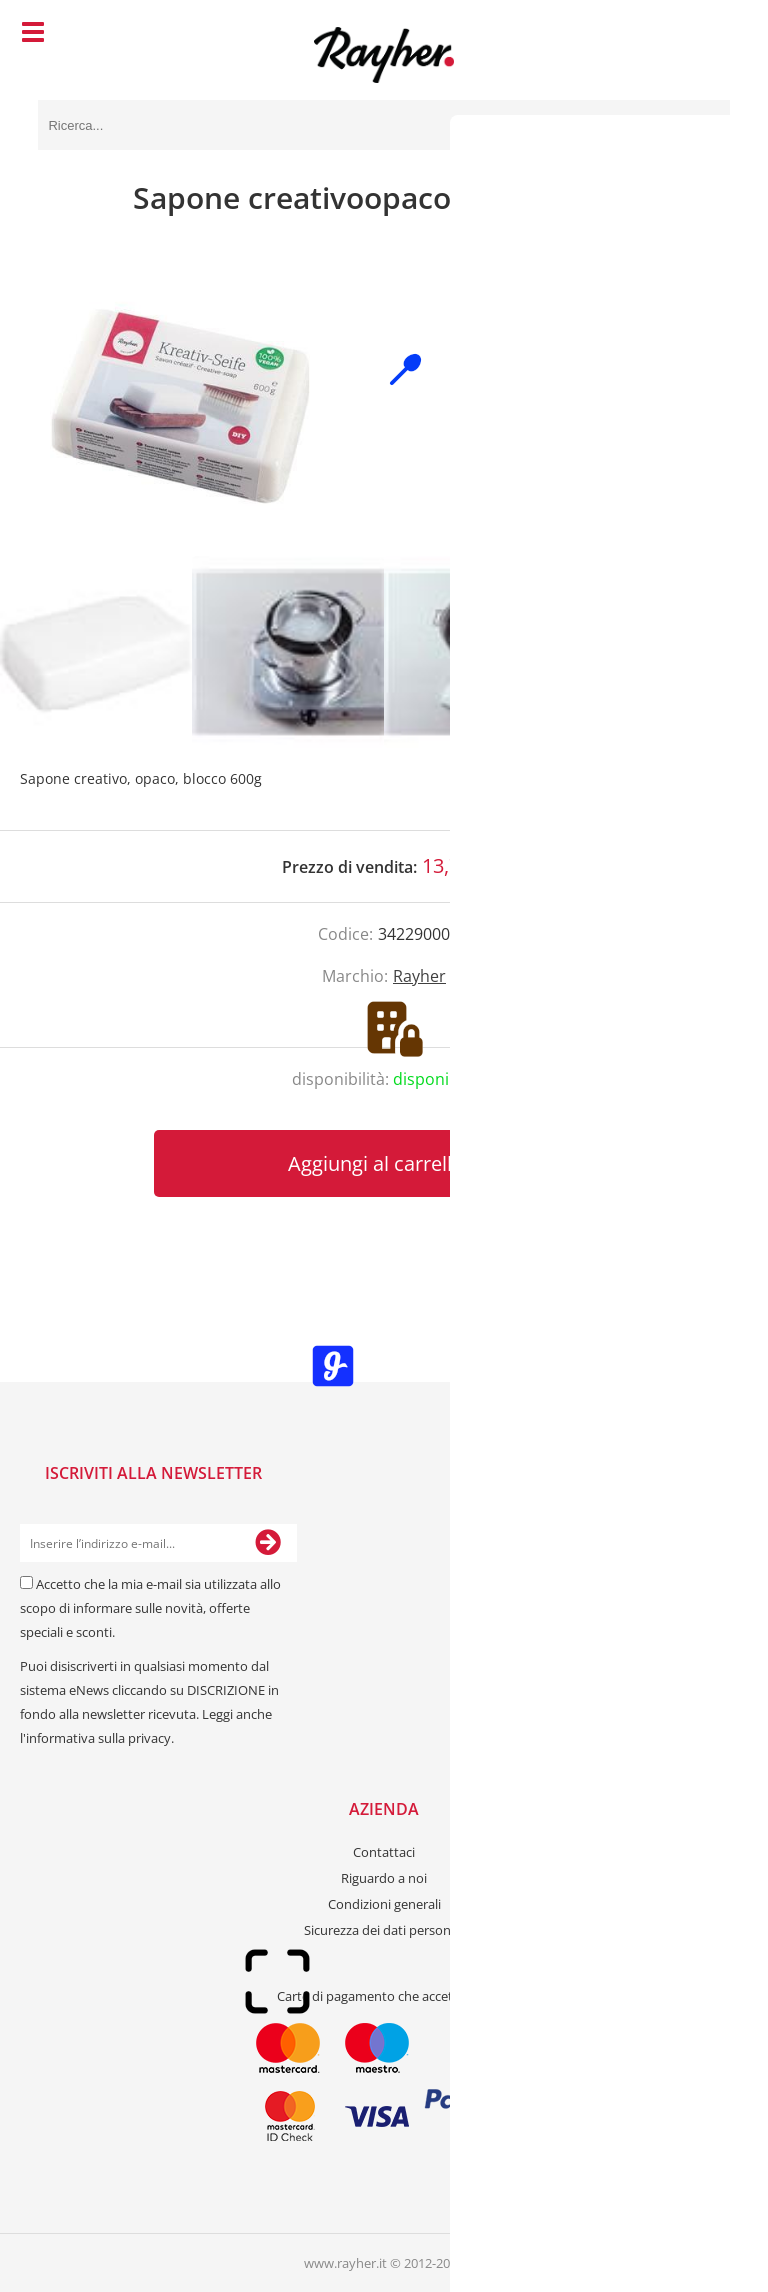  I want to click on glide app logo, so click(333, 1366).